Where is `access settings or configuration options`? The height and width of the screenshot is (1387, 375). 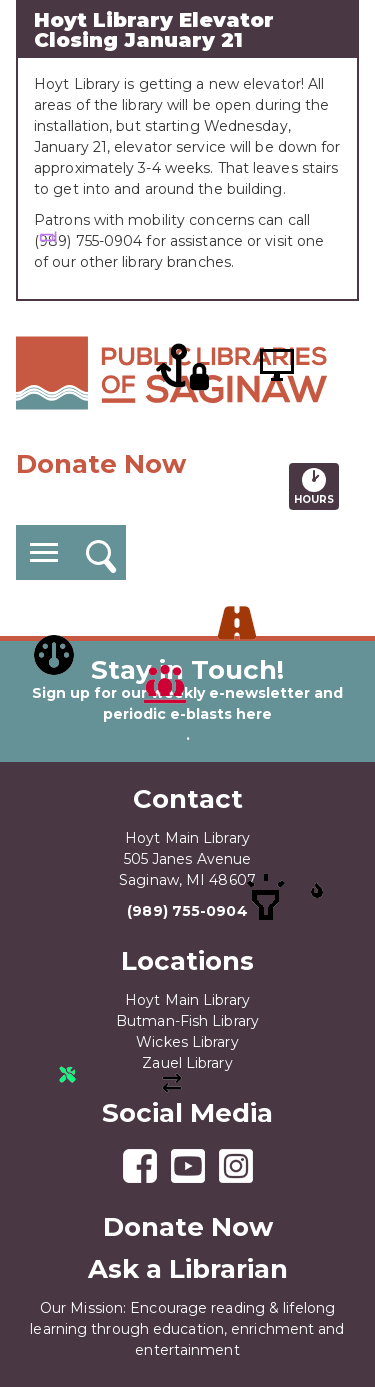
access settings or configuration options is located at coordinates (67, 1074).